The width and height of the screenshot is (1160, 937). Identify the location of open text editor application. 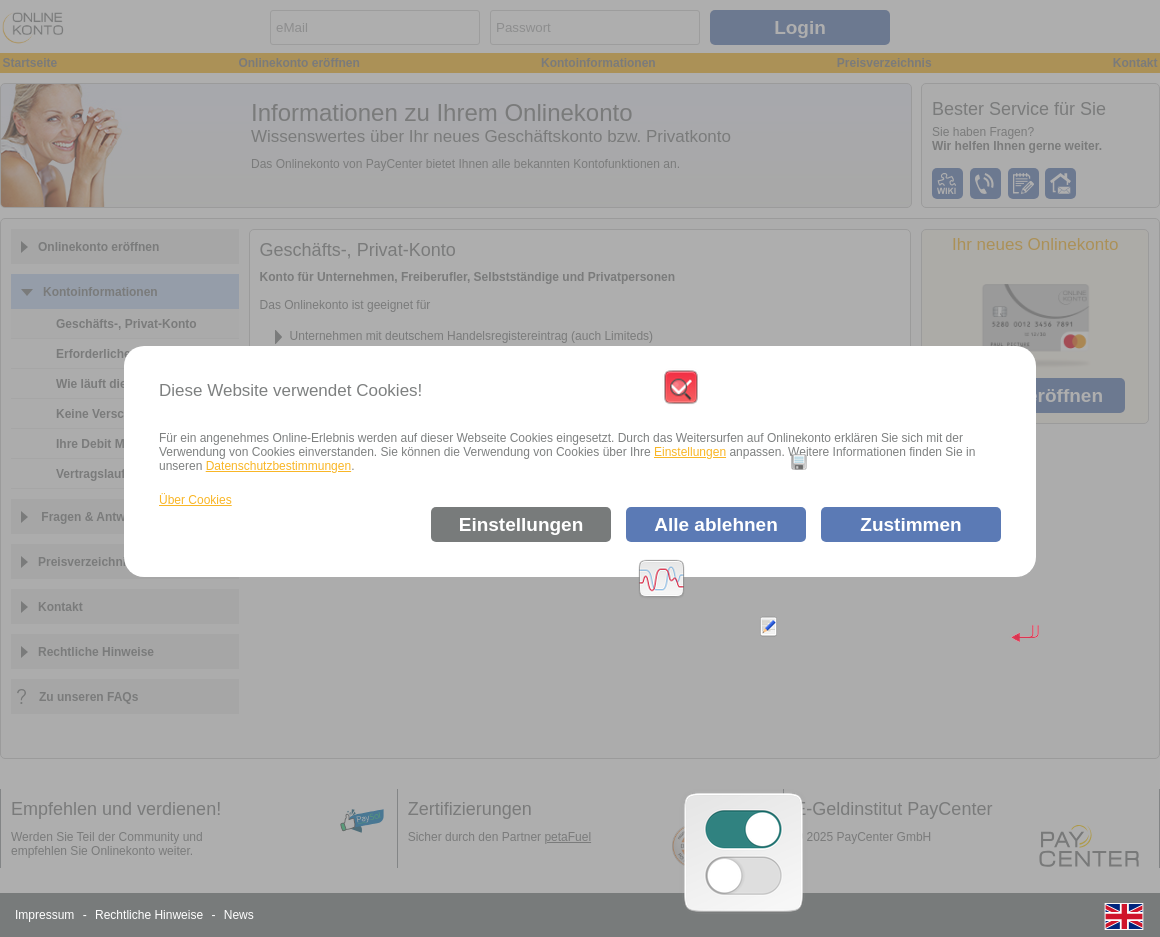
(768, 626).